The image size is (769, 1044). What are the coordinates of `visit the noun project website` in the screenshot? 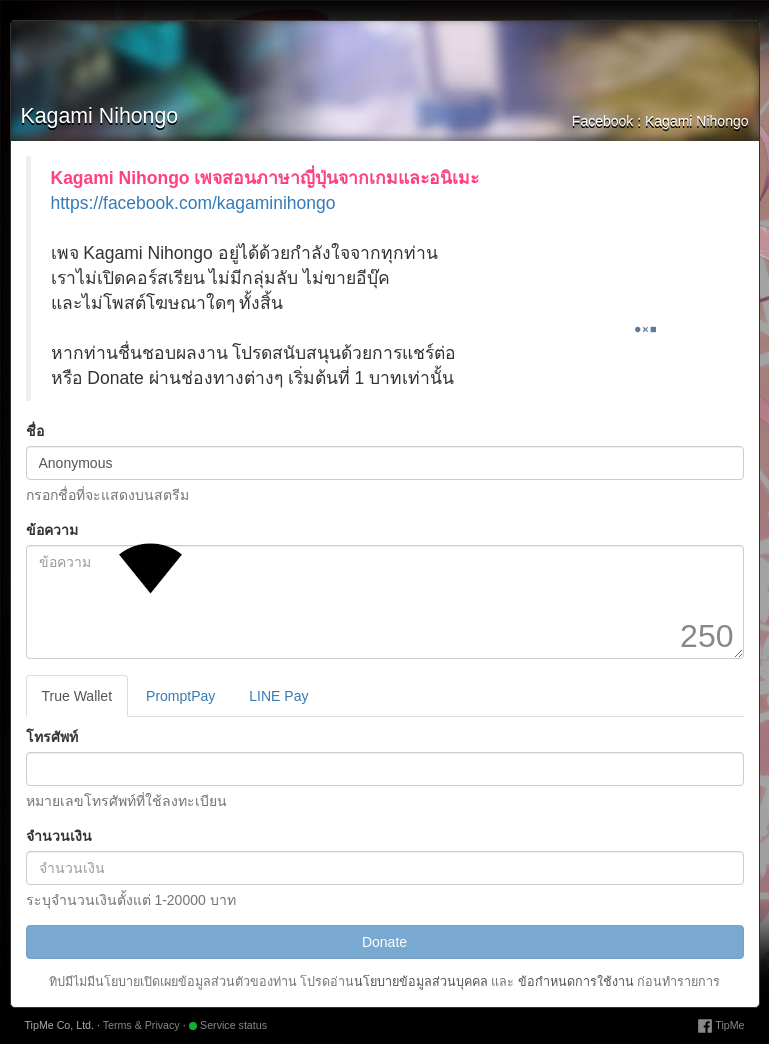 It's located at (645, 329).